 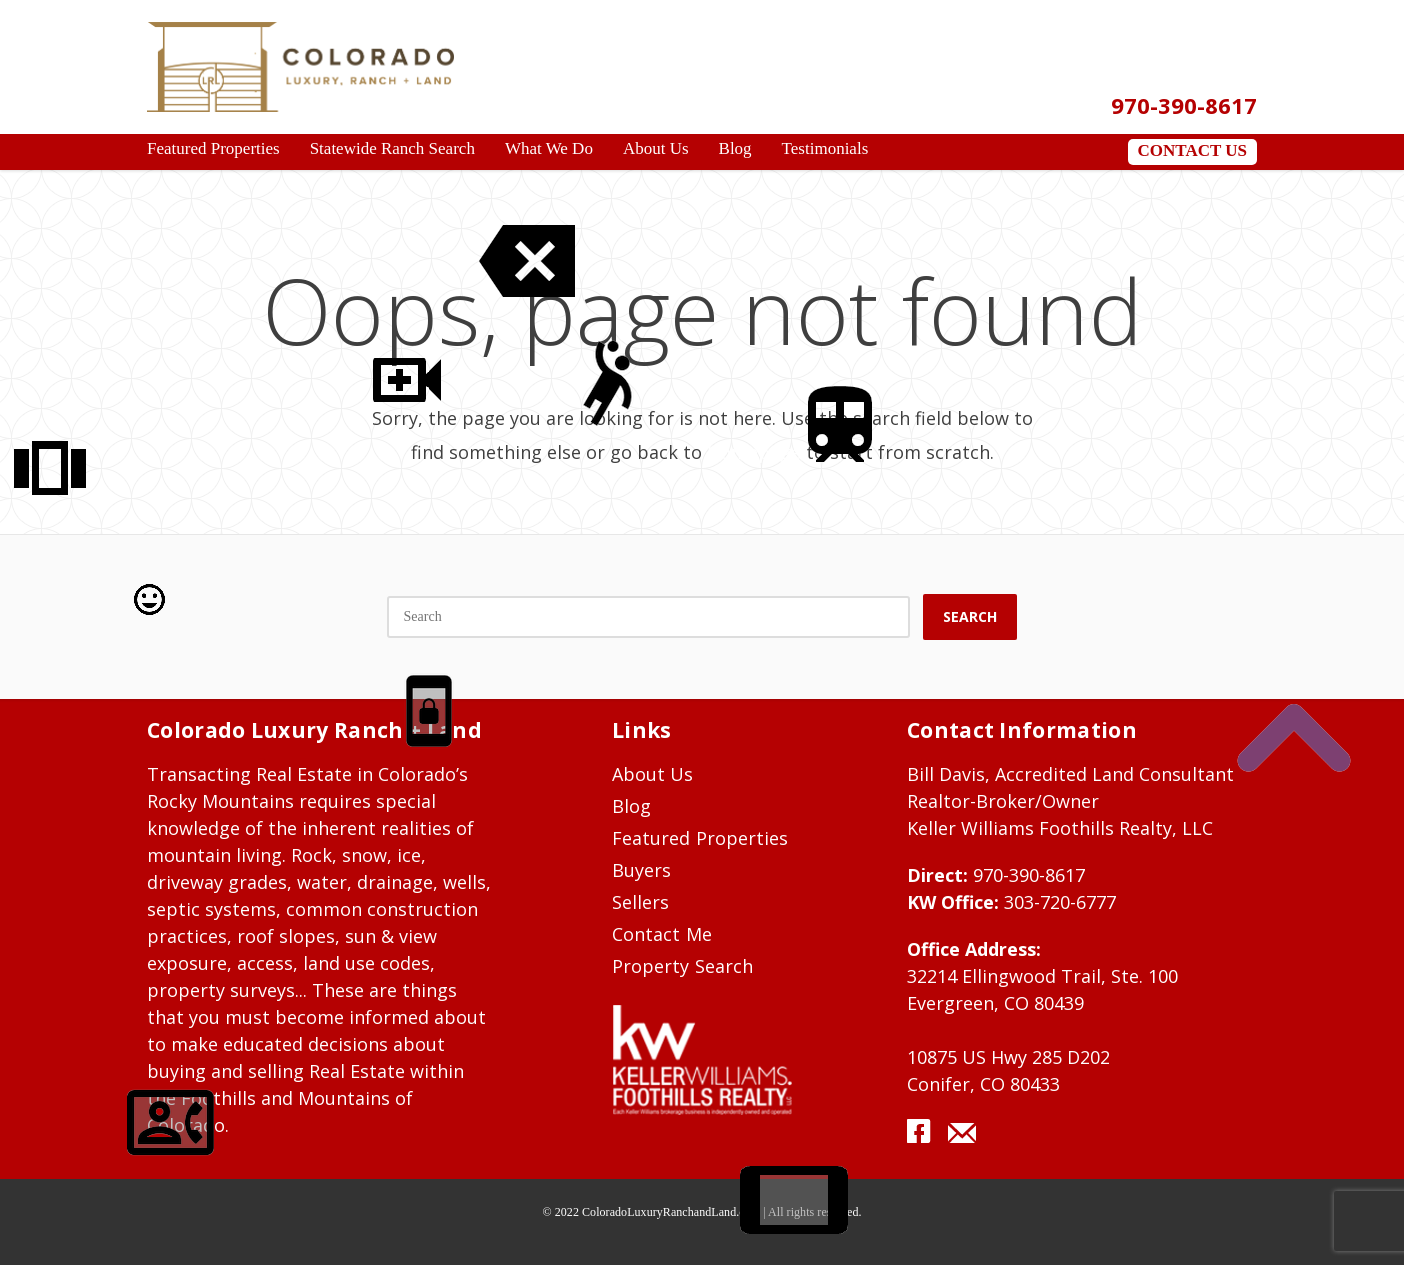 I want to click on view train schedules or routes, so click(x=840, y=426).